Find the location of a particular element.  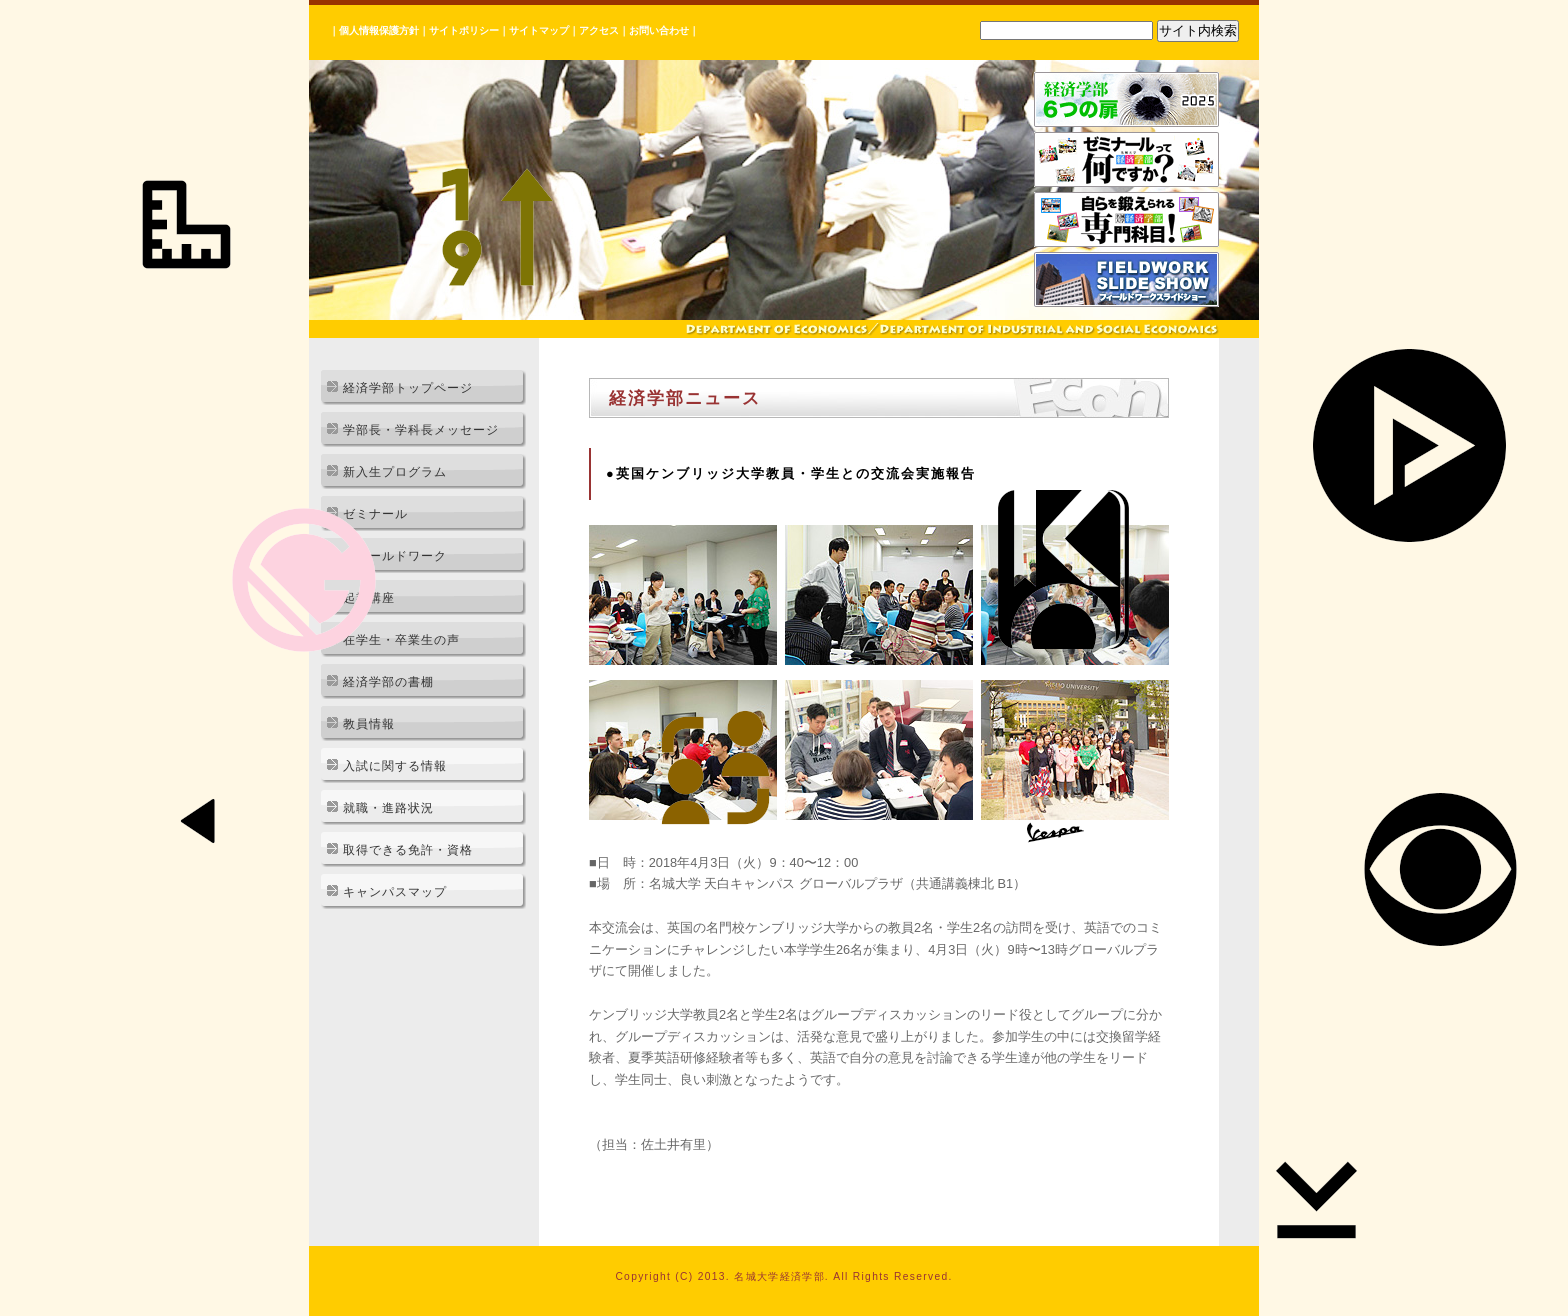

sort numbers in descending order is located at coordinates (488, 227).